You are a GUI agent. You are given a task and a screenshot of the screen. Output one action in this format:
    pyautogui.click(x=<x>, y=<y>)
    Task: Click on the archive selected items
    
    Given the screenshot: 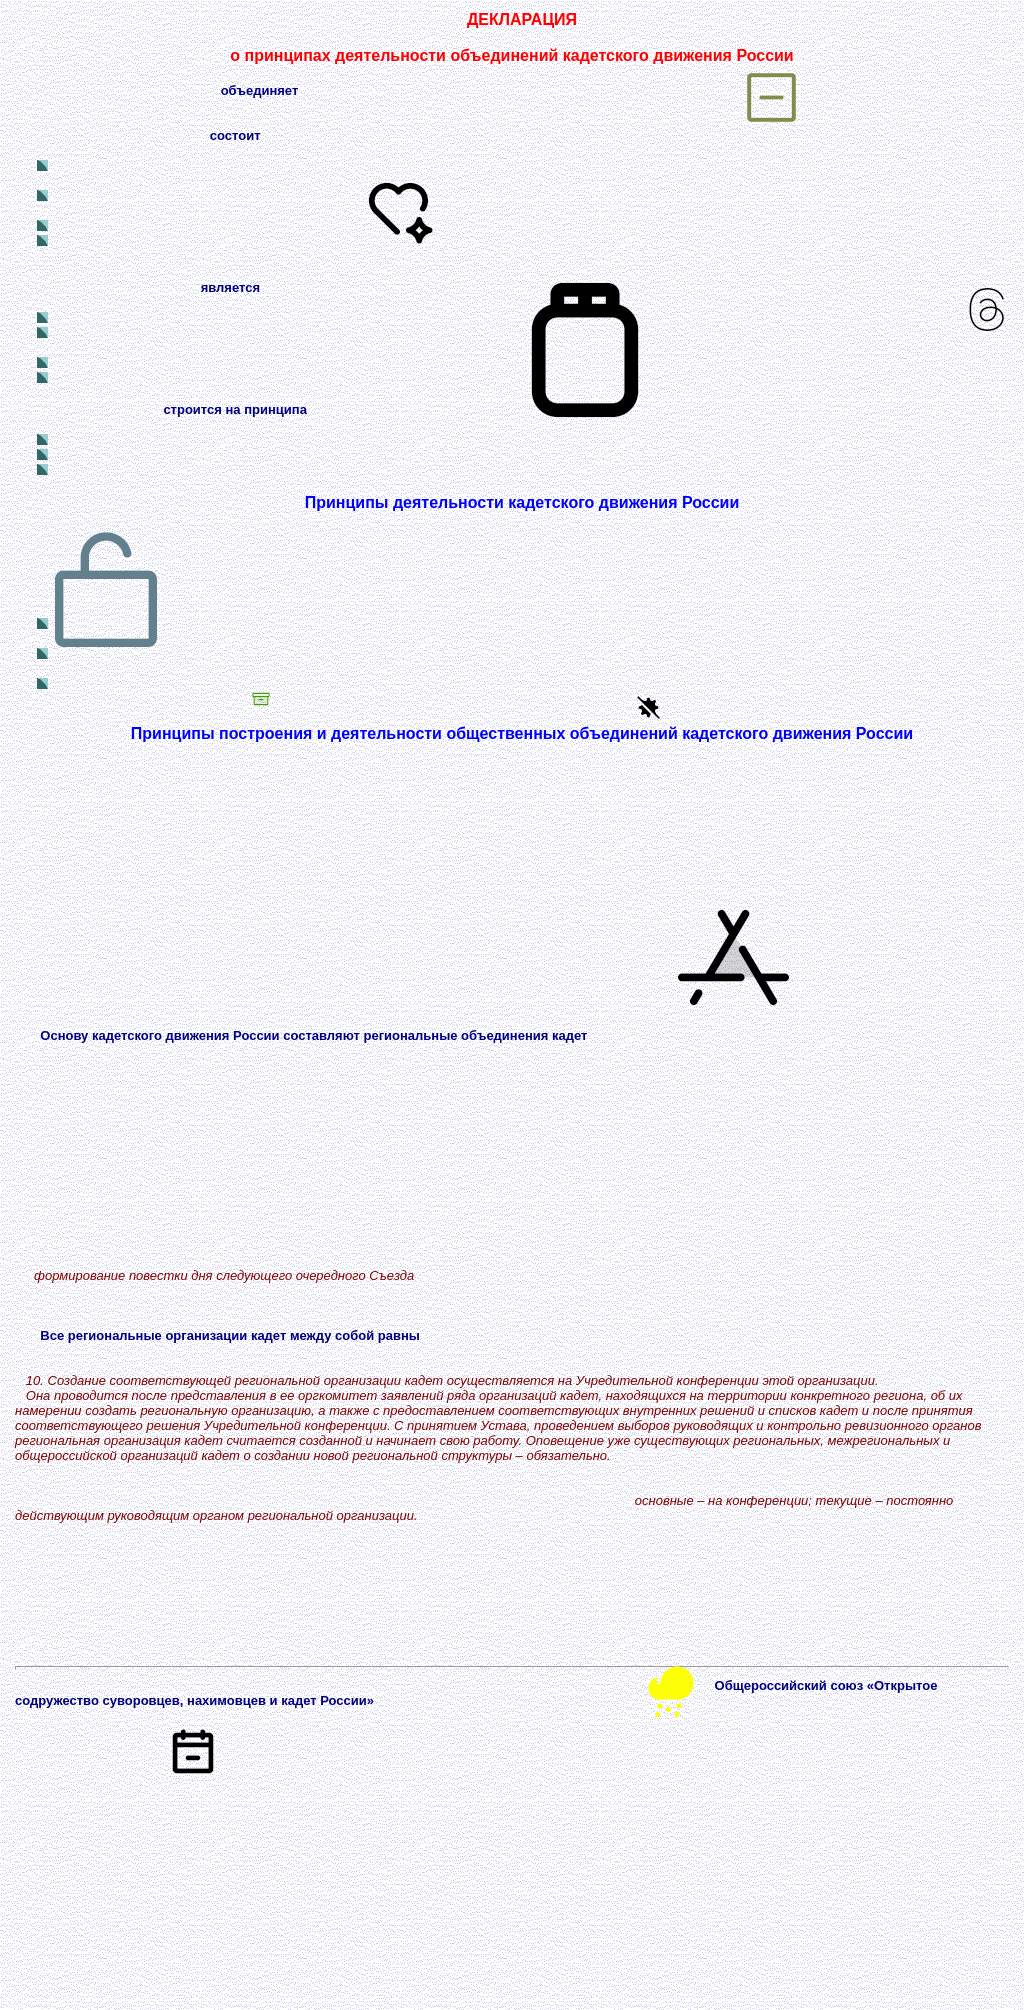 What is the action you would take?
    pyautogui.click(x=261, y=699)
    